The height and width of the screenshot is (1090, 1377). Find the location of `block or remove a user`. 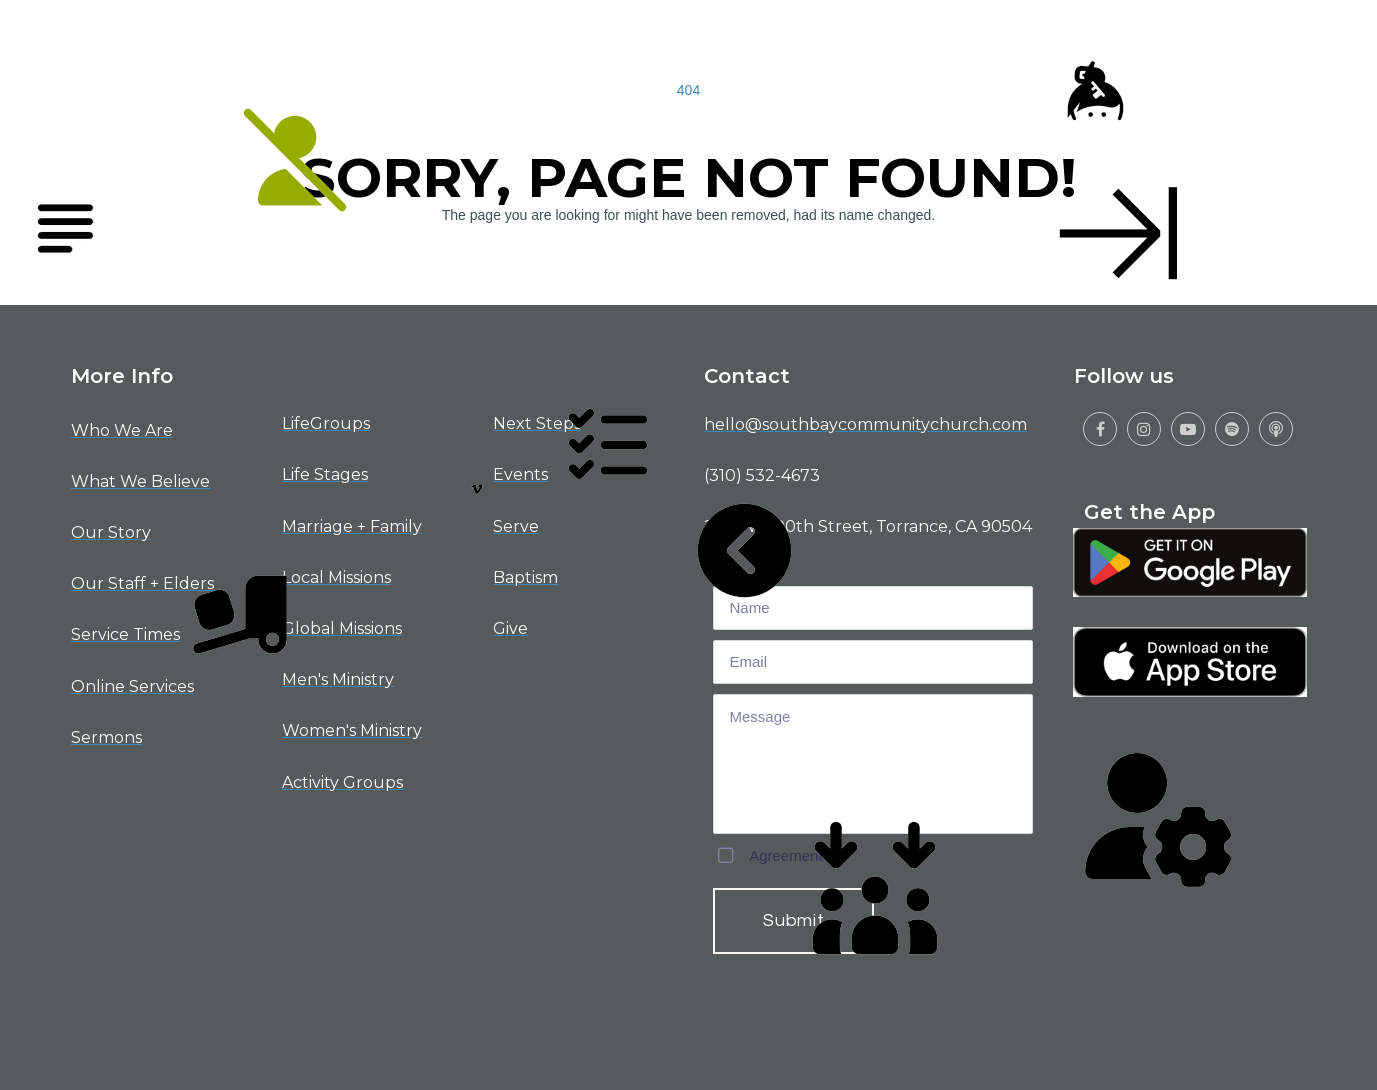

block or remove a user is located at coordinates (295, 160).